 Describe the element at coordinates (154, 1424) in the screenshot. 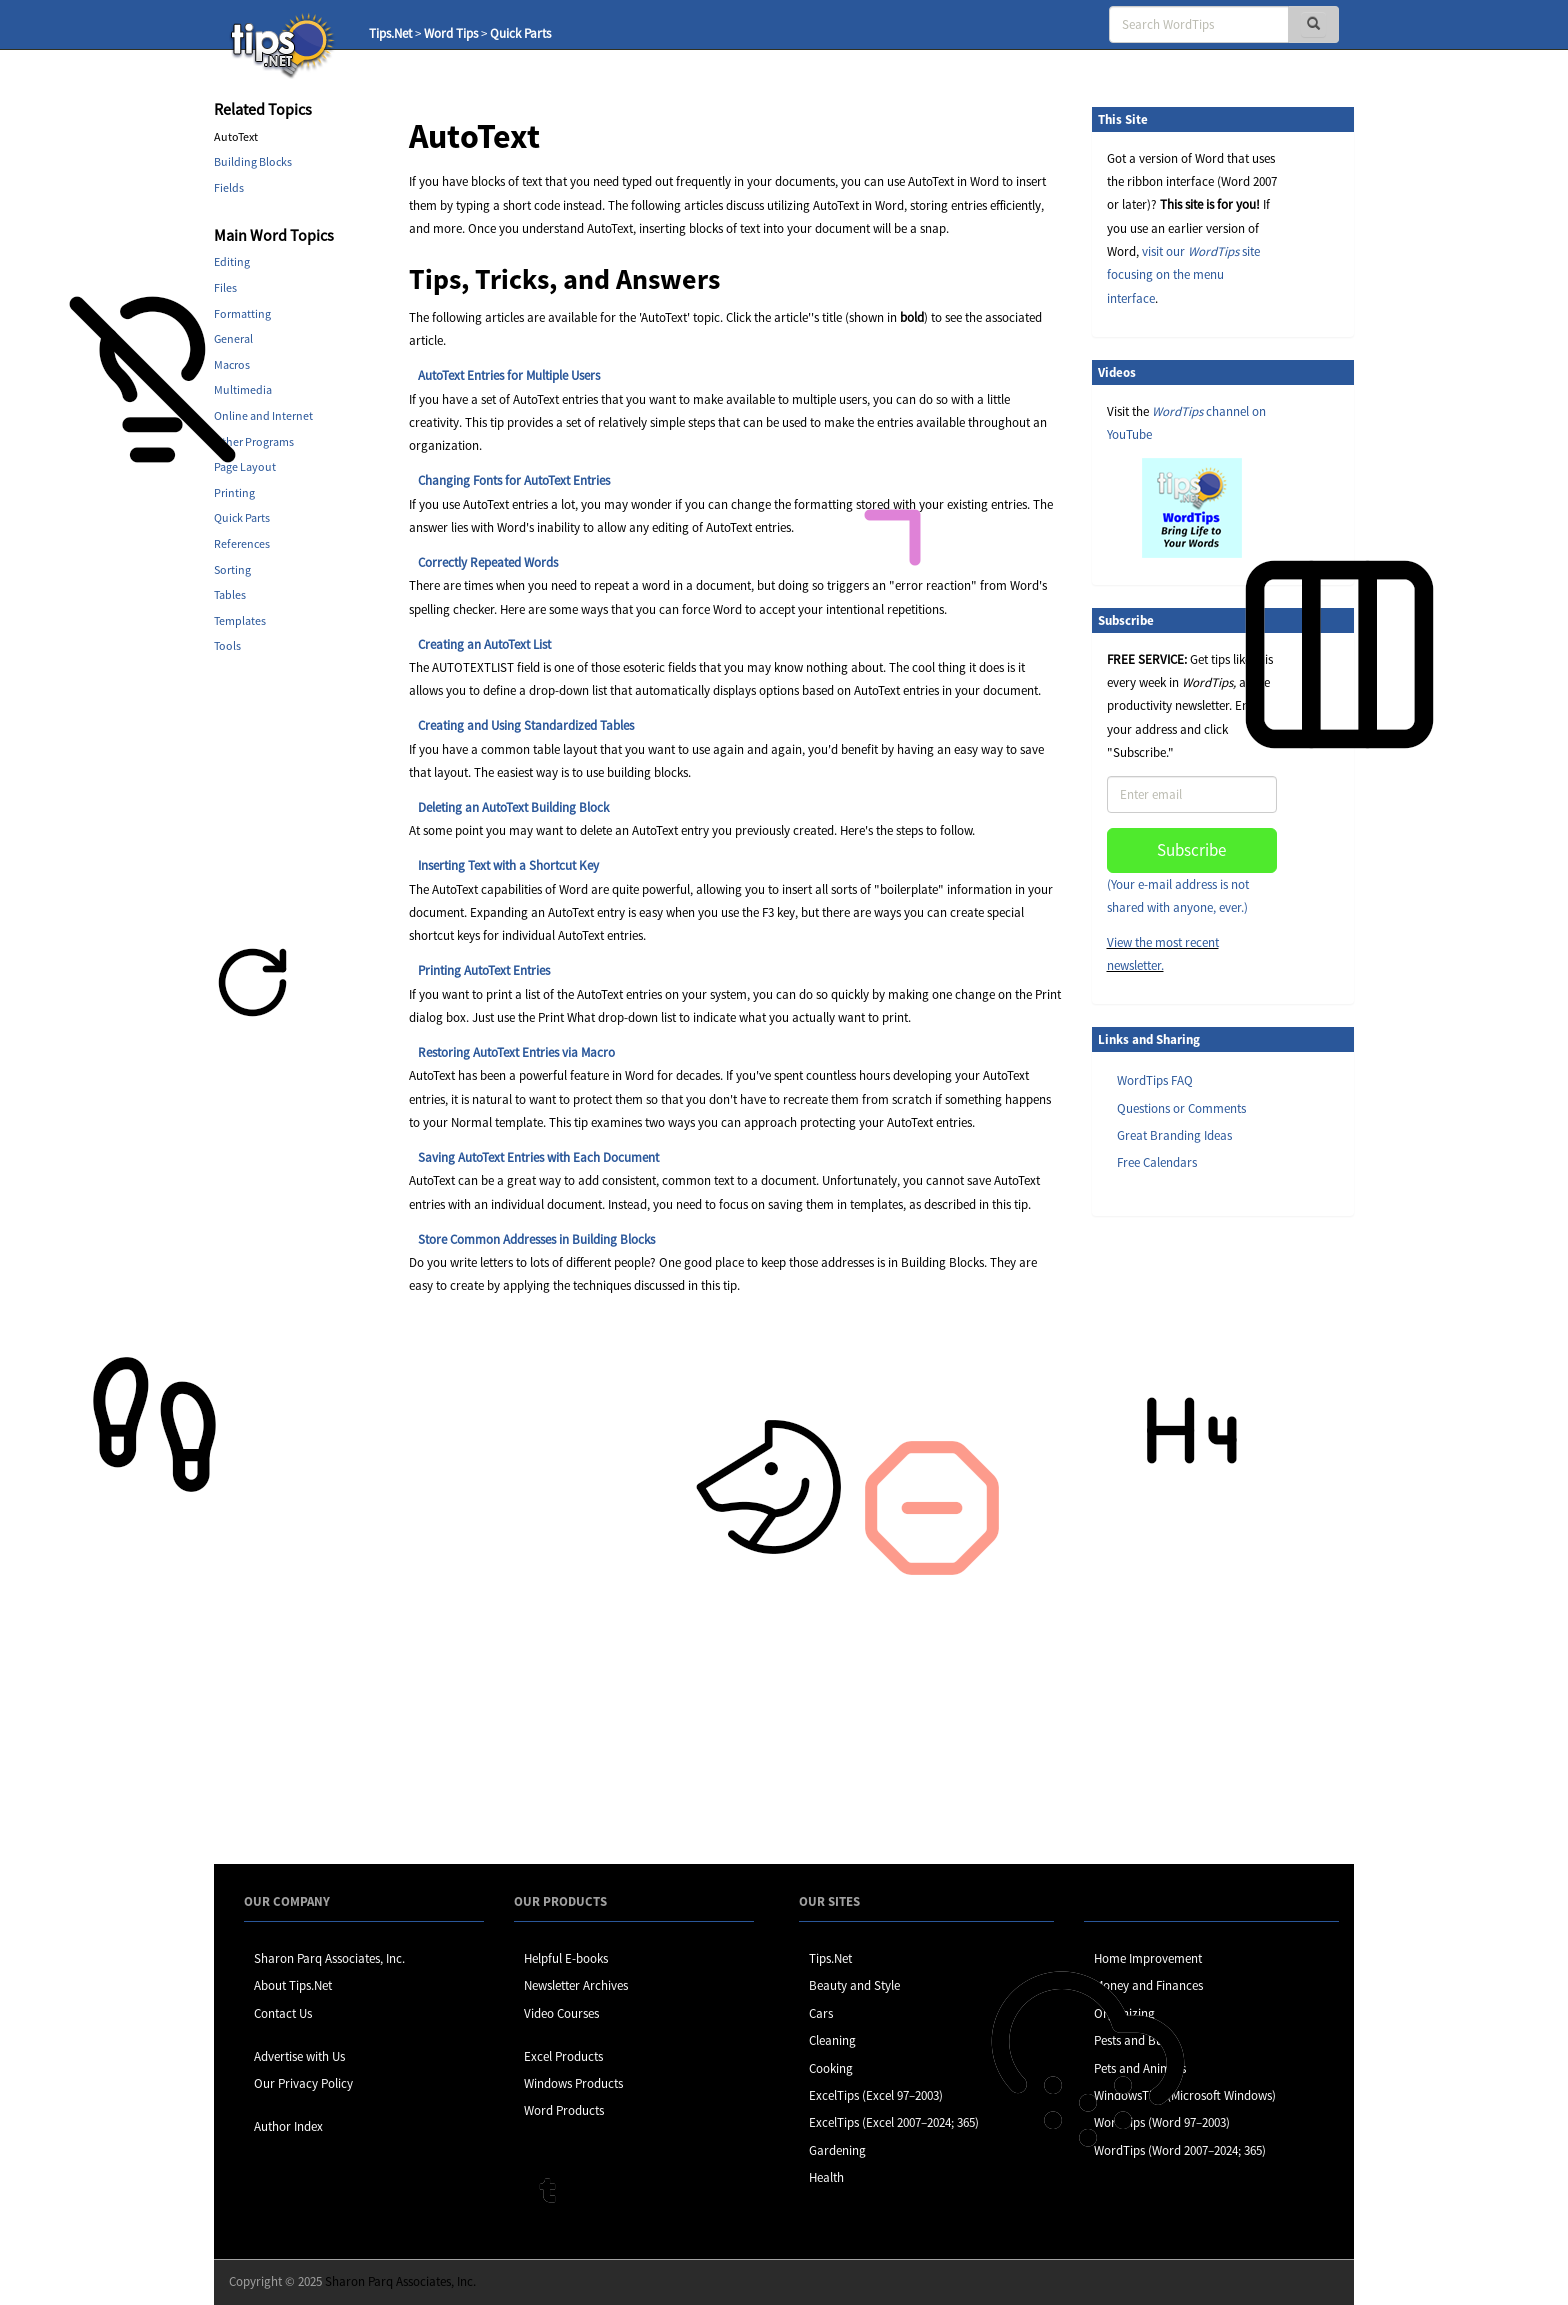

I see `view step count or walking activity` at that location.